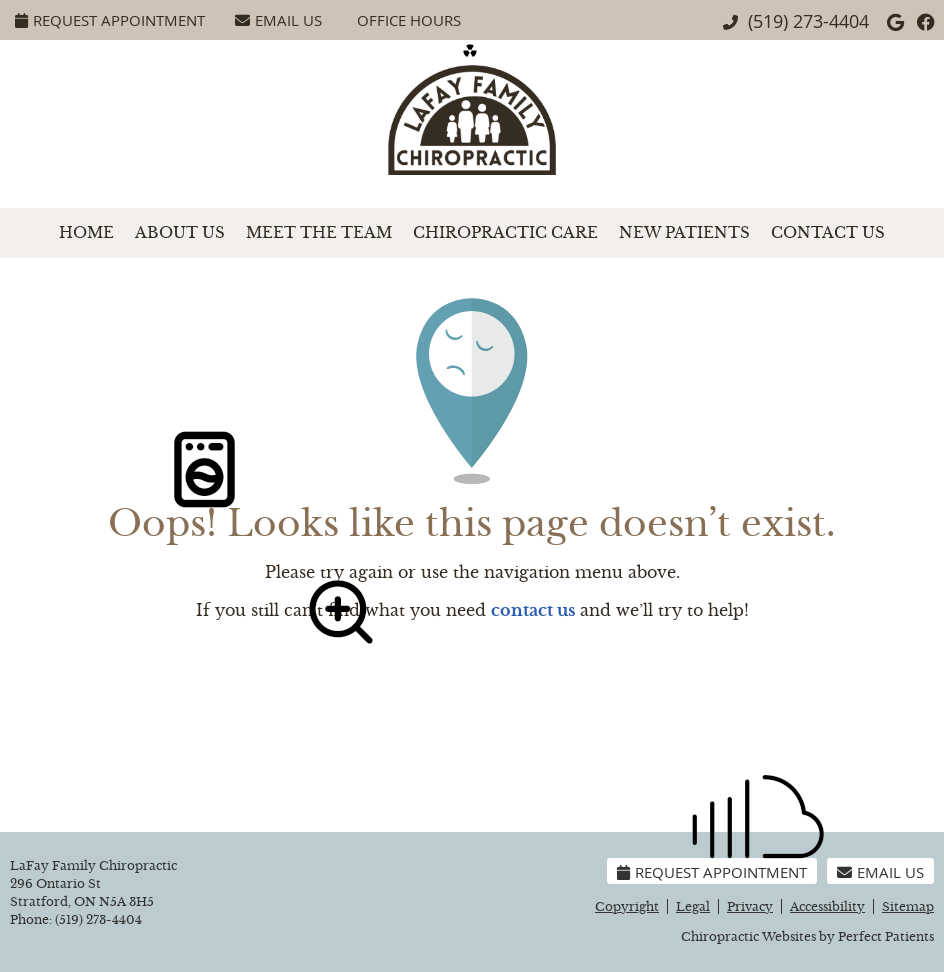  I want to click on indicates radioactive or hazardous material warning, so click(470, 51).